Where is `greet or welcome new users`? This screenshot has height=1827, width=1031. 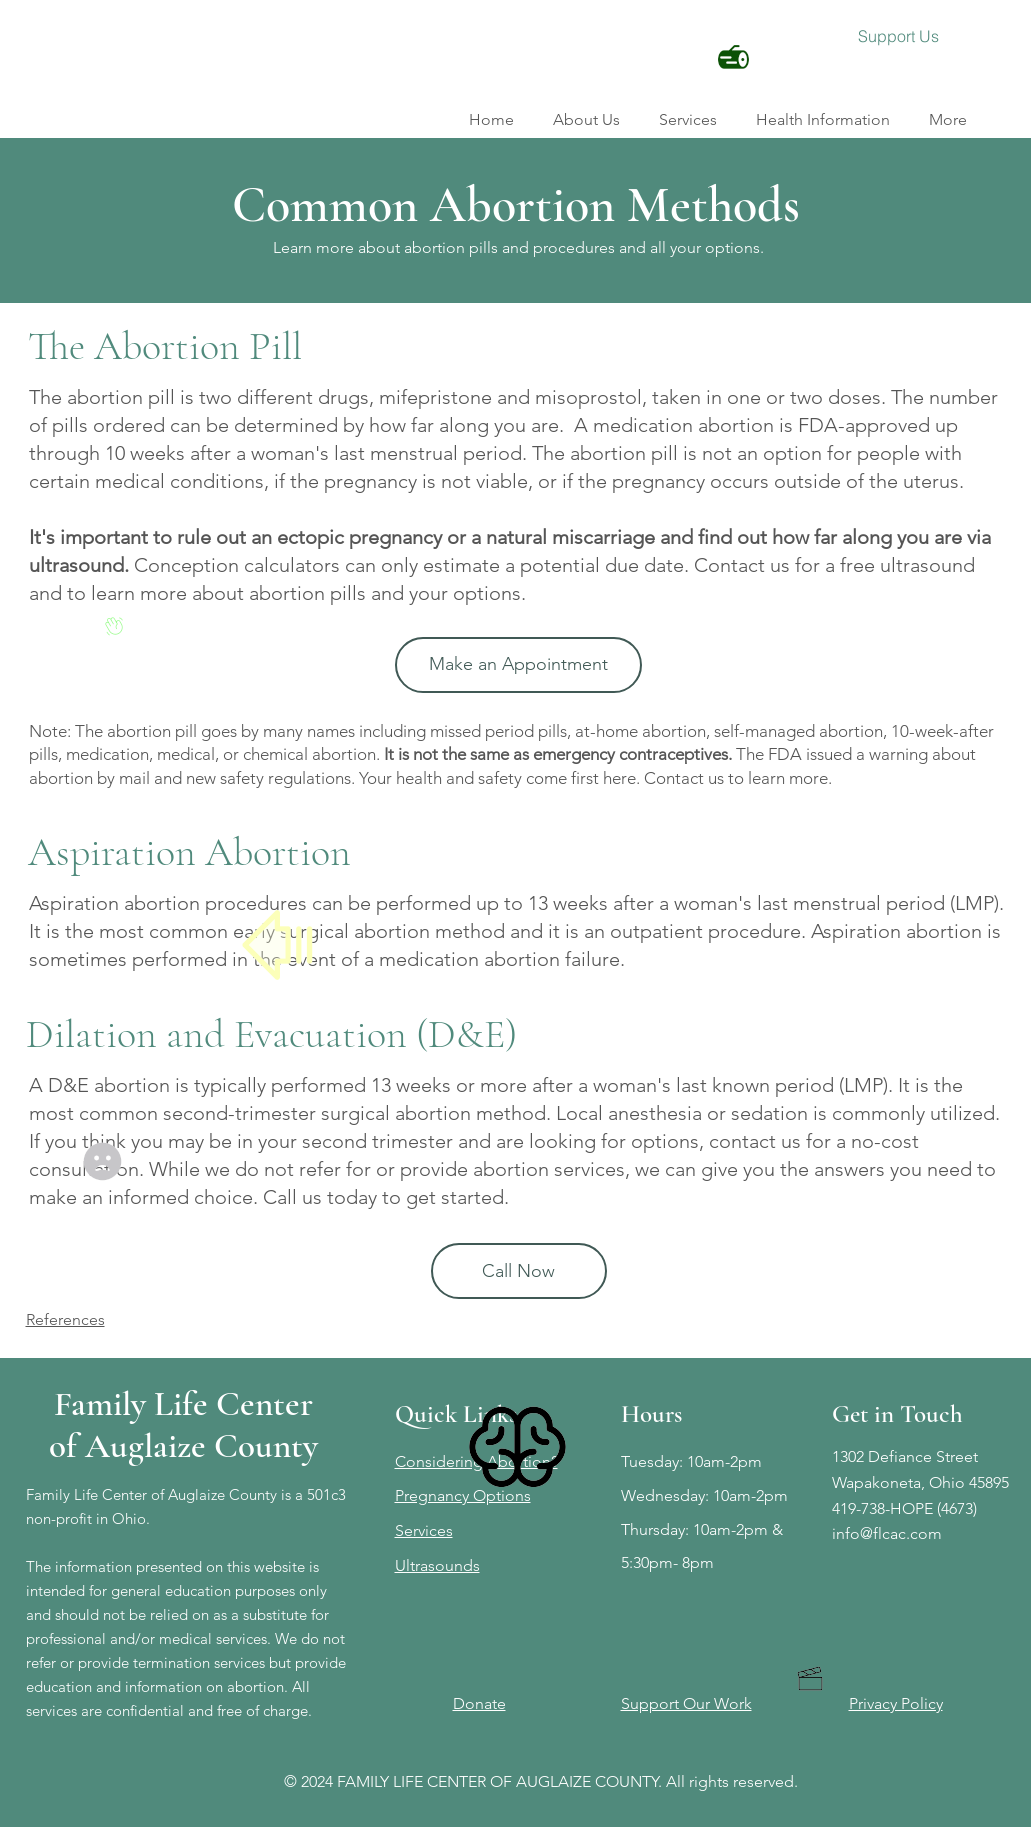
greet or welcome new users is located at coordinates (114, 626).